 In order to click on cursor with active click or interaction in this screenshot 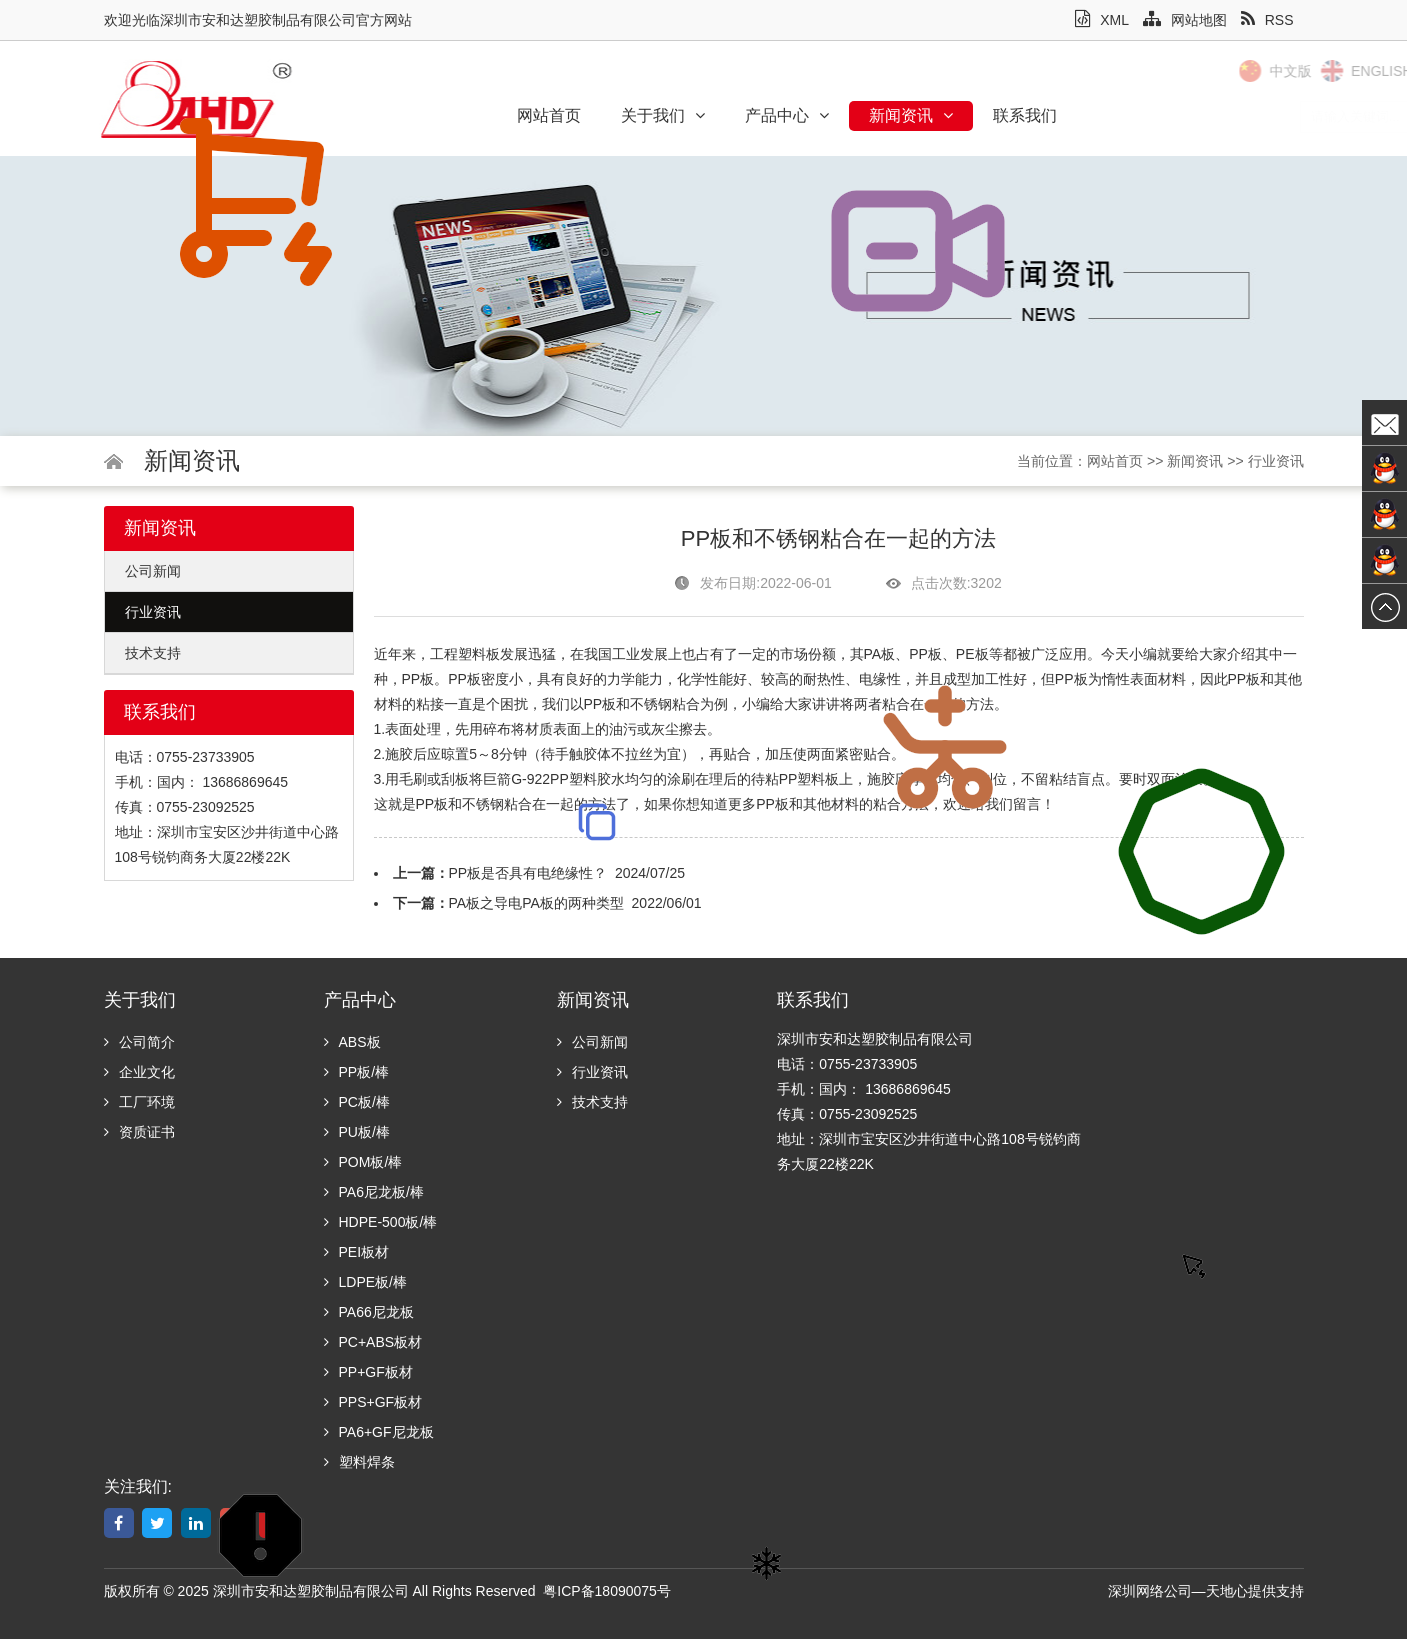, I will do `click(1193, 1265)`.